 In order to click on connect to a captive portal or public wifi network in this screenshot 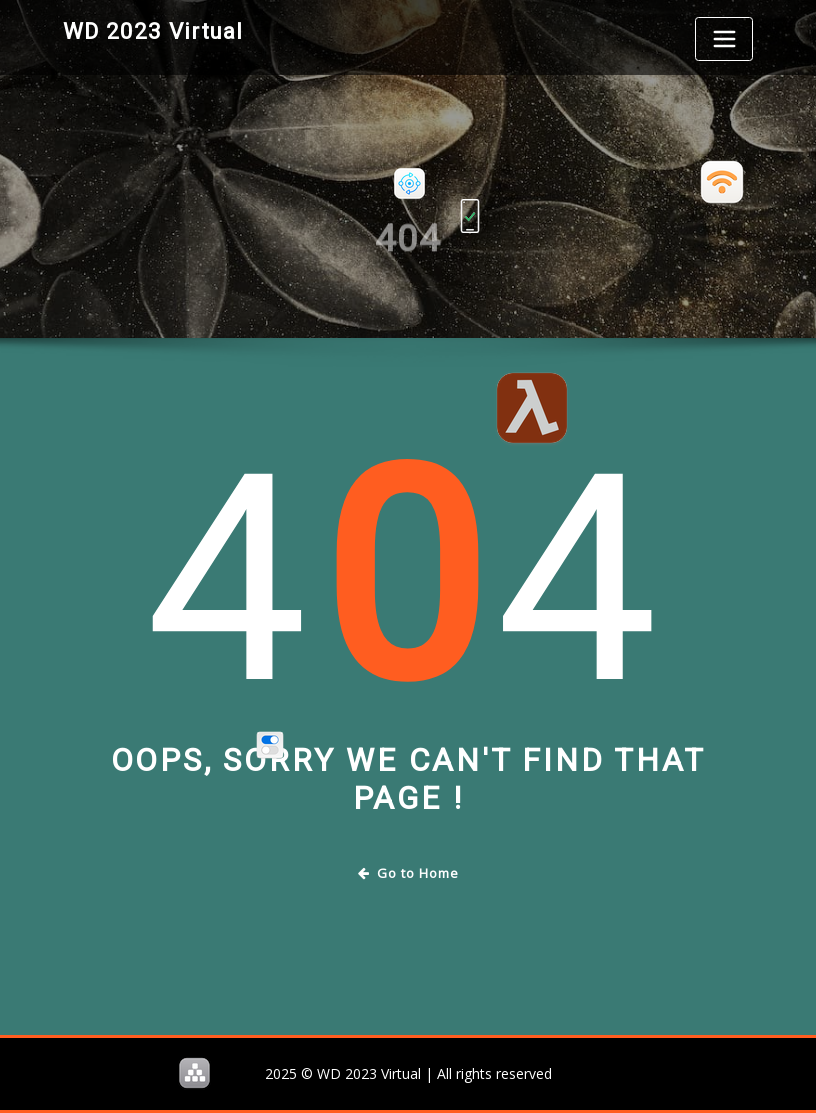, I will do `click(722, 182)`.